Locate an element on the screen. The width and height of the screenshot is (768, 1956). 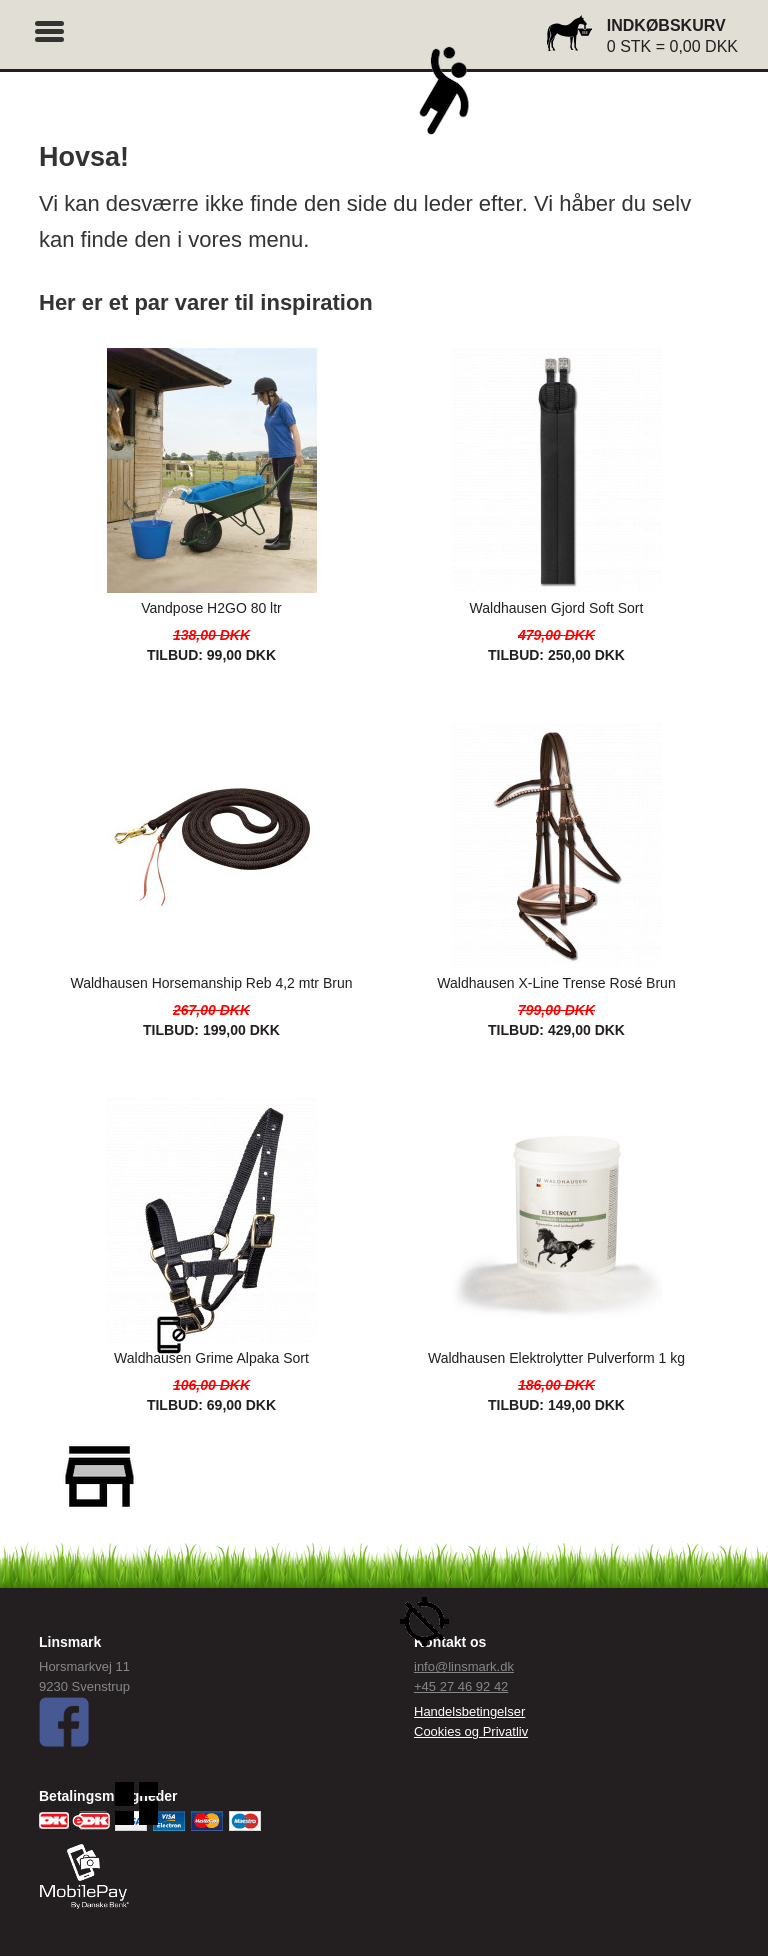
indicates GPS is turned off is located at coordinates (424, 1621).